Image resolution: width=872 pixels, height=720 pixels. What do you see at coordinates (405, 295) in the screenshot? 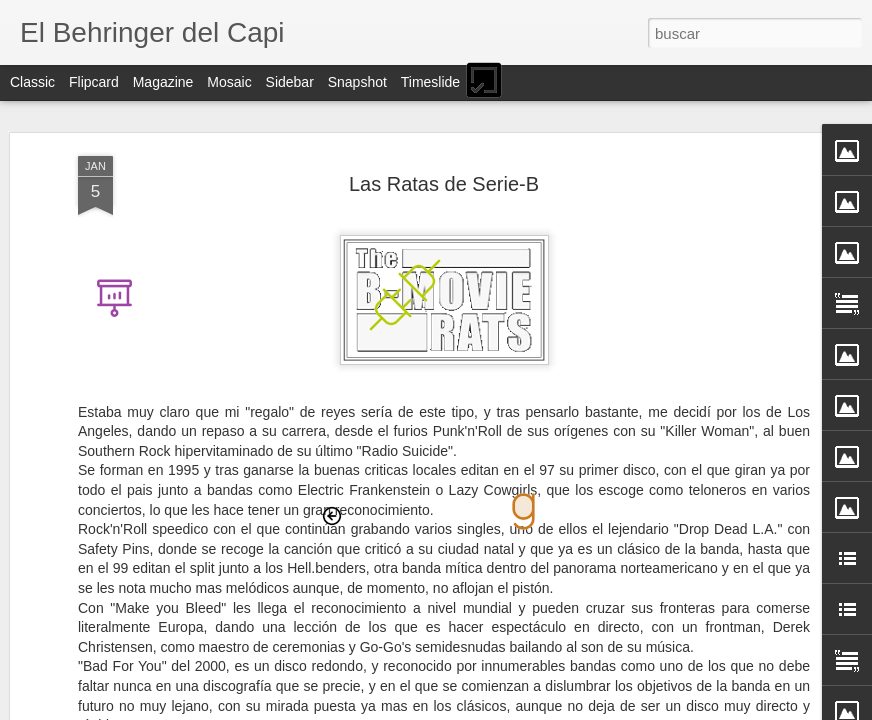
I see `connect or establish a connection between devices` at bounding box center [405, 295].